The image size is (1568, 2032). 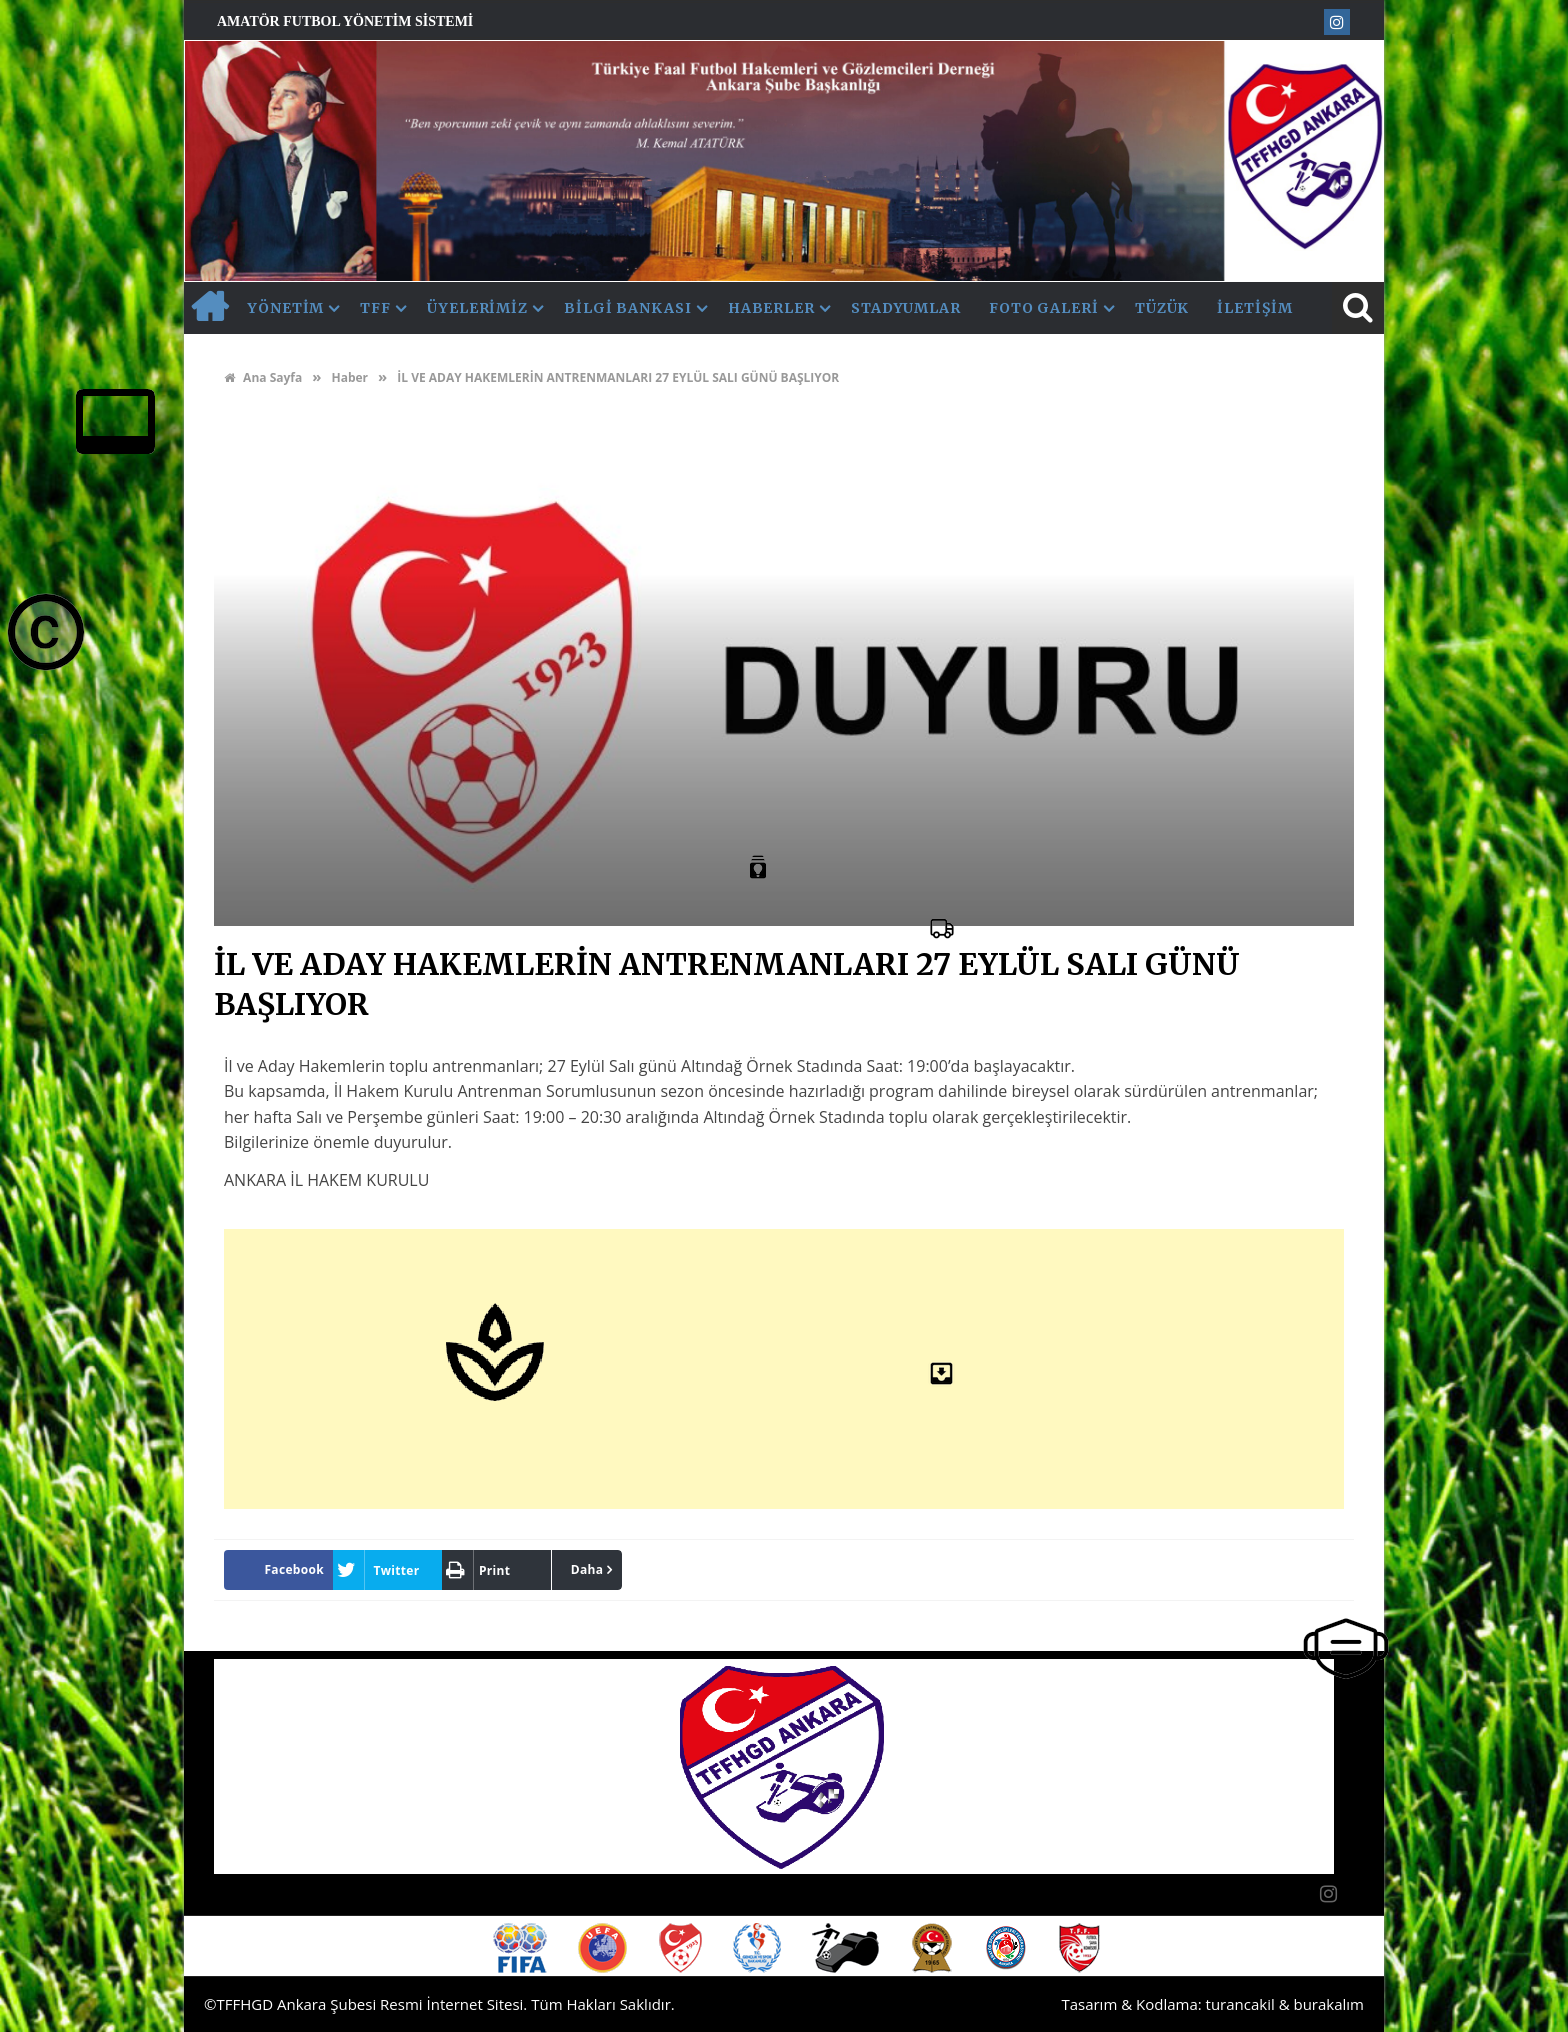 I want to click on video player with caption or subtitle area, so click(x=115, y=421).